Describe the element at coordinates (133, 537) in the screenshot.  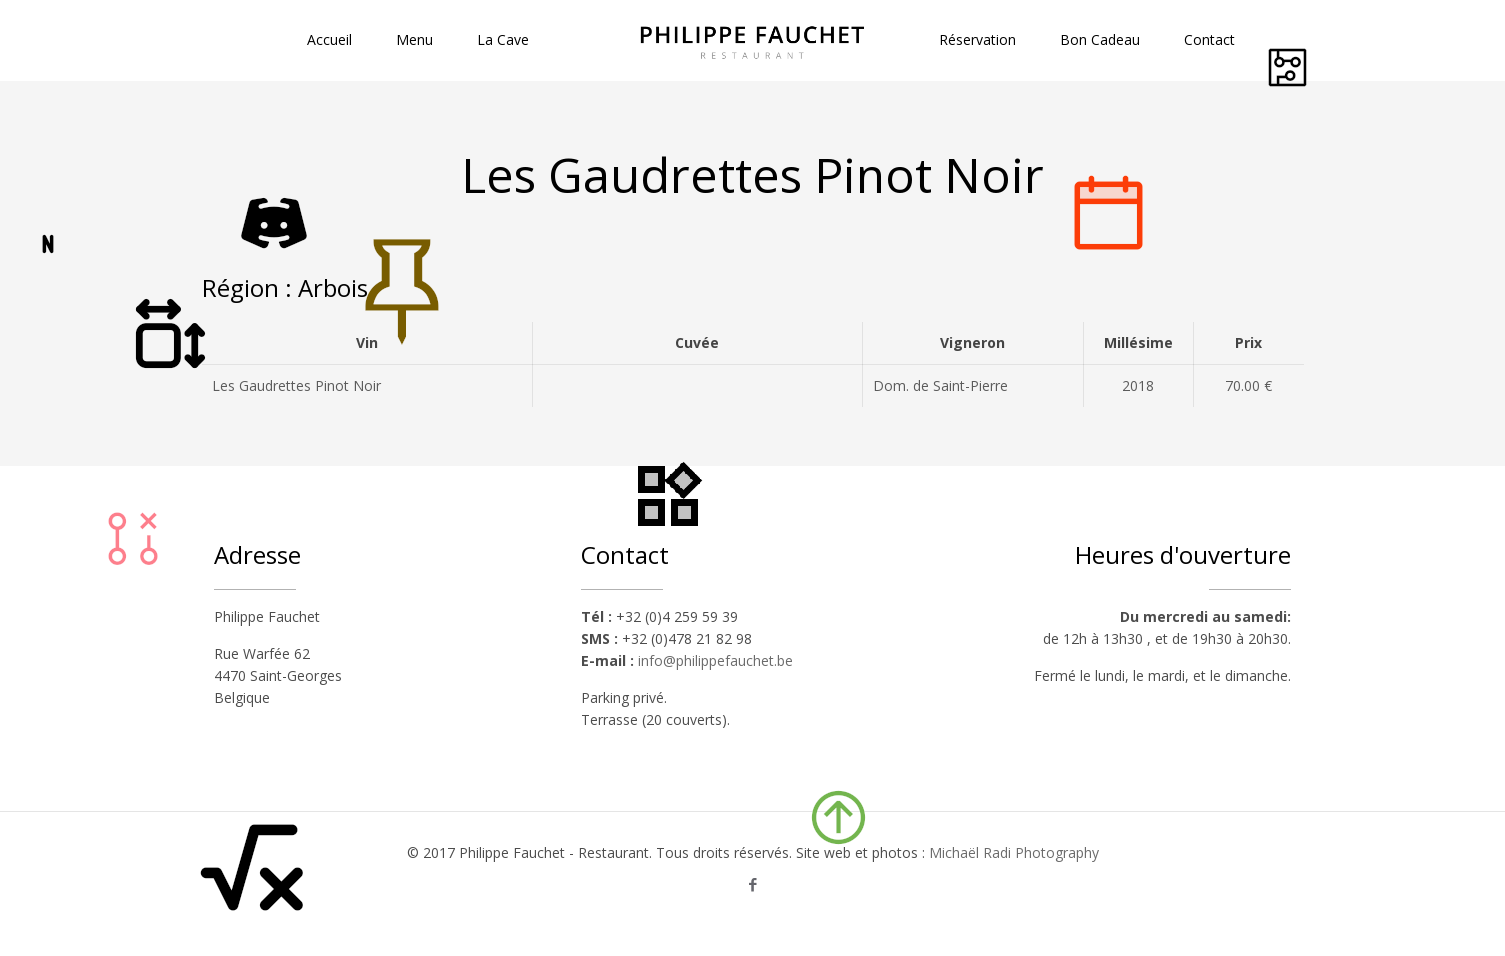
I see `indicates a closed or rejected pull request` at that location.